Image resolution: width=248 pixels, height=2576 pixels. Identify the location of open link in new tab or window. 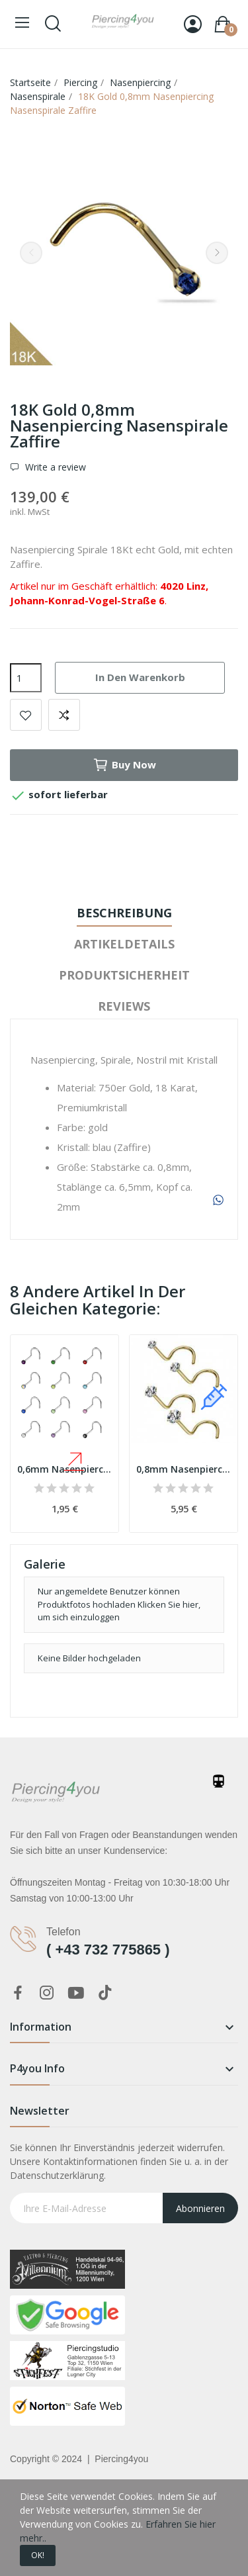
(74, 1461).